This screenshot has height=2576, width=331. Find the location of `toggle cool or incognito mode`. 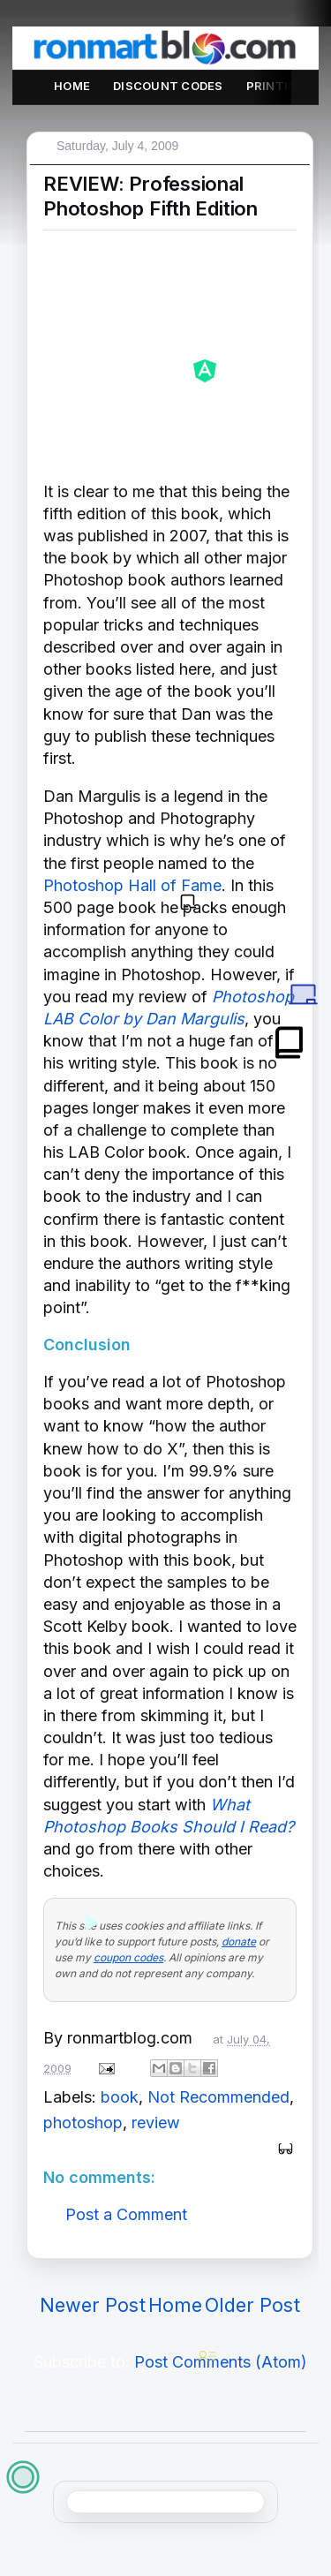

toggle cool or incognito mode is located at coordinates (285, 2149).